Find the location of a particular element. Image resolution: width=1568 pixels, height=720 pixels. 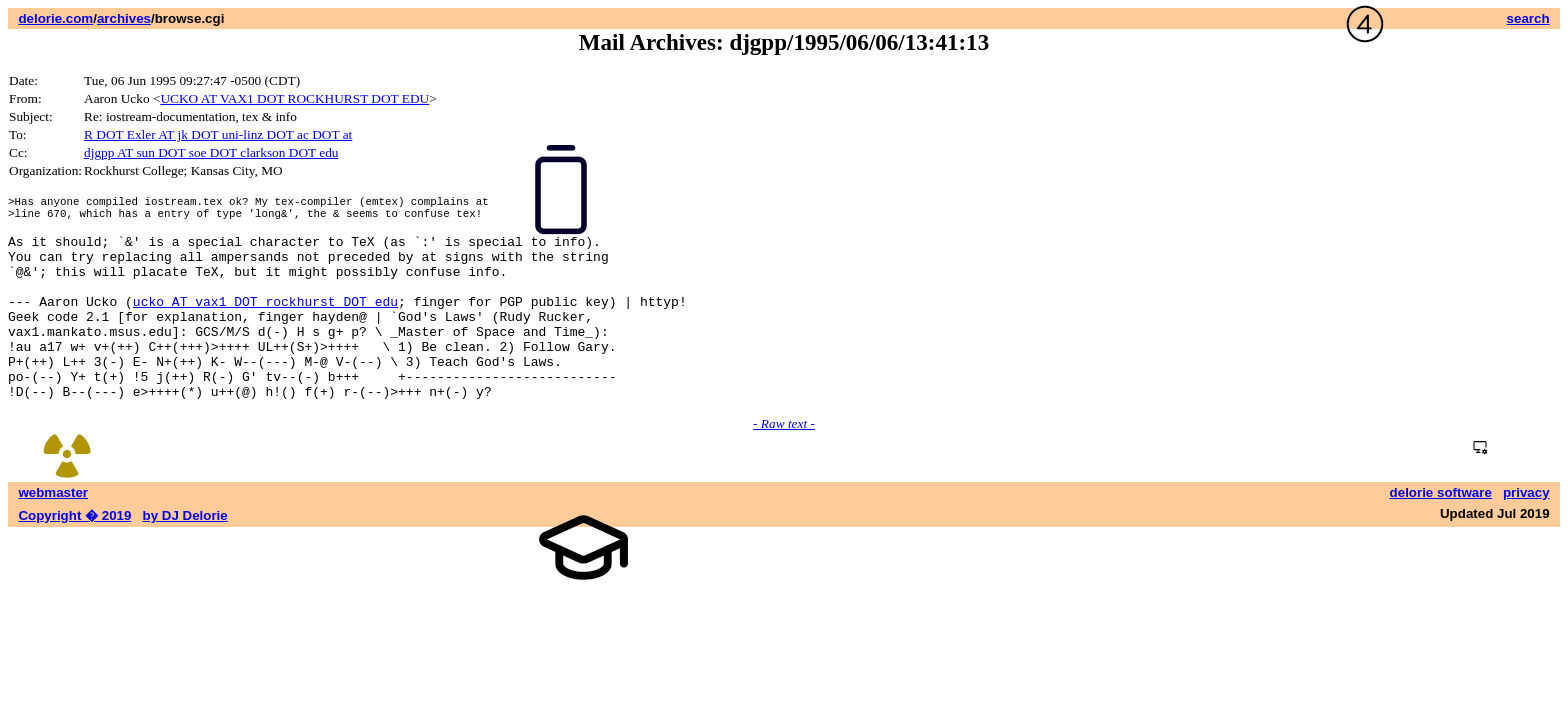

access desktop display settings is located at coordinates (1480, 447).